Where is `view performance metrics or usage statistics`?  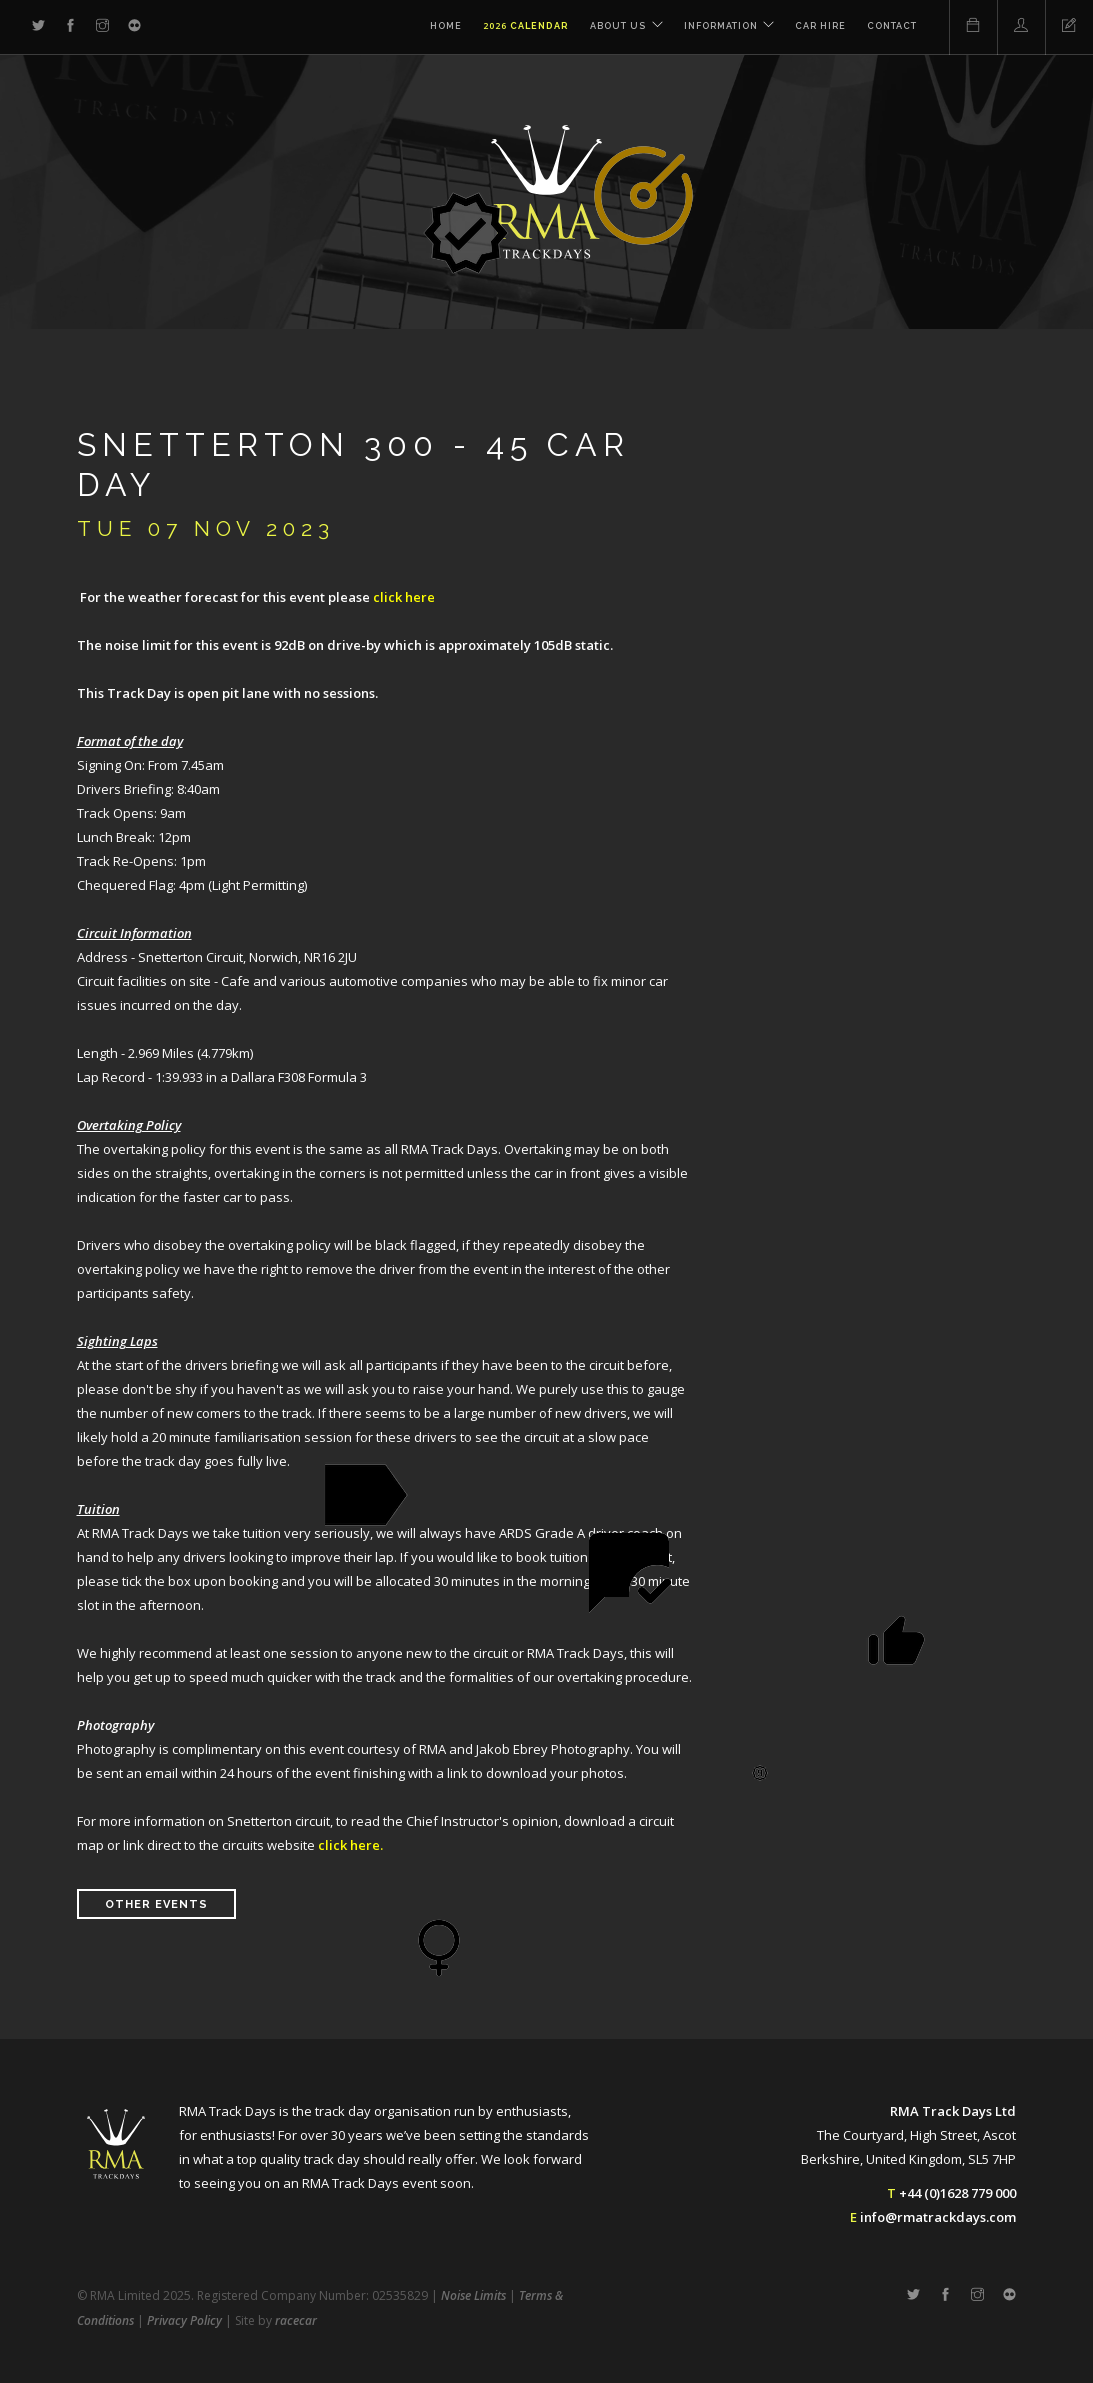 view performance metrics or usage statistics is located at coordinates (643, 195).